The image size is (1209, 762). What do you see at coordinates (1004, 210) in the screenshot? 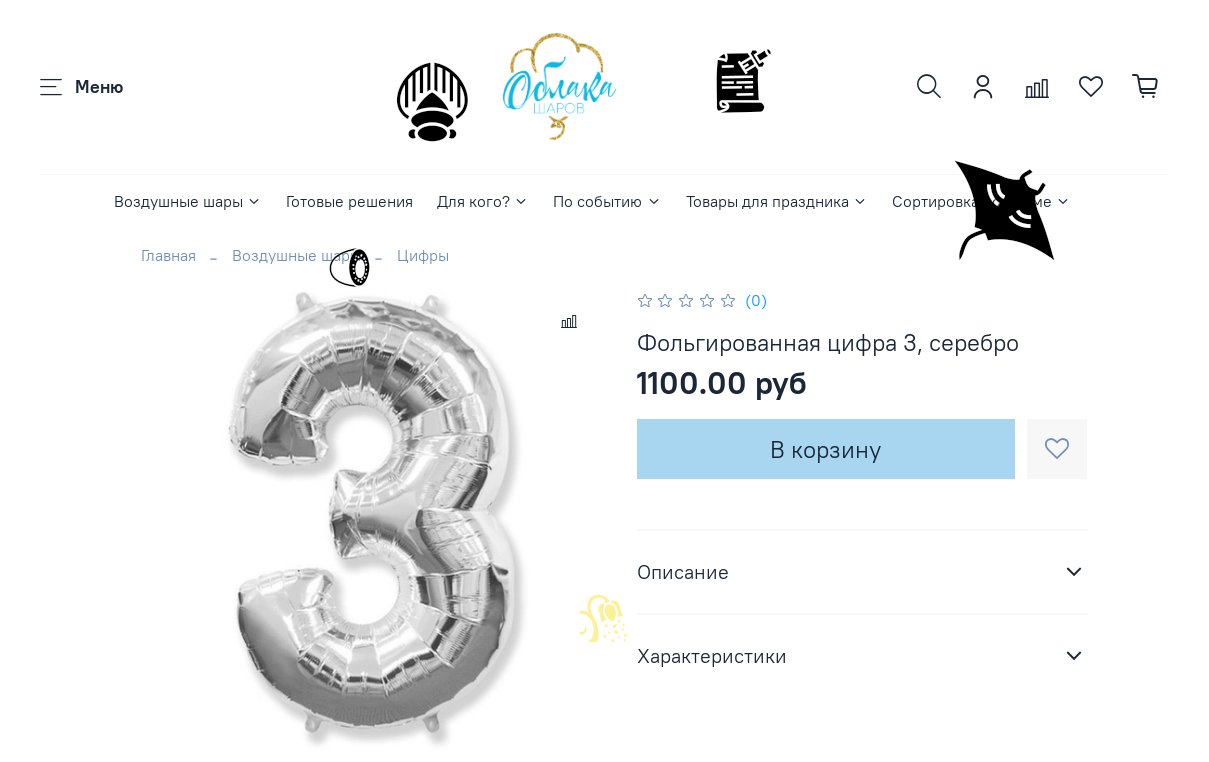
I see `indicates manta ray or marine life content` at bounding box center [1004, 210].